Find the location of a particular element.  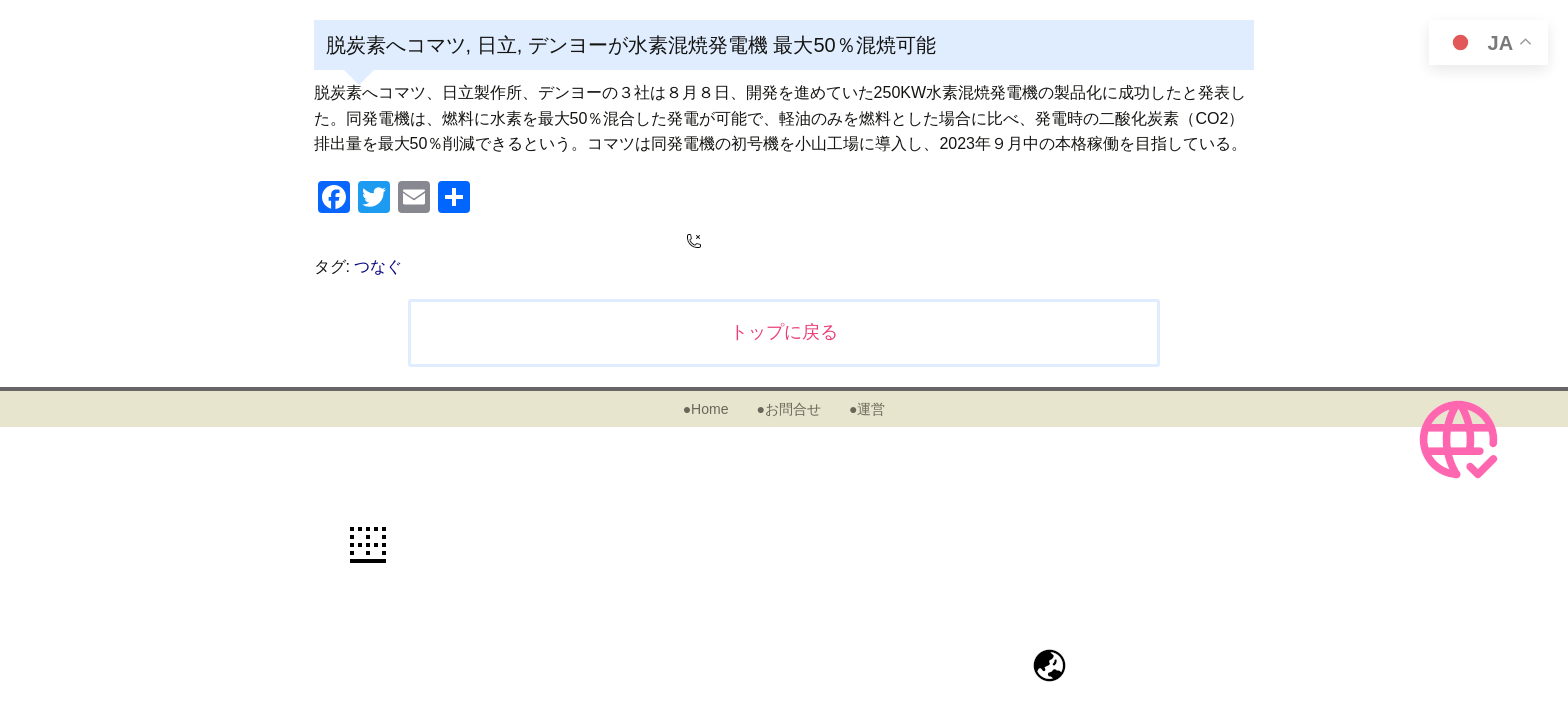

apply bottom border to selected cells is located at coordinates (368, 545).